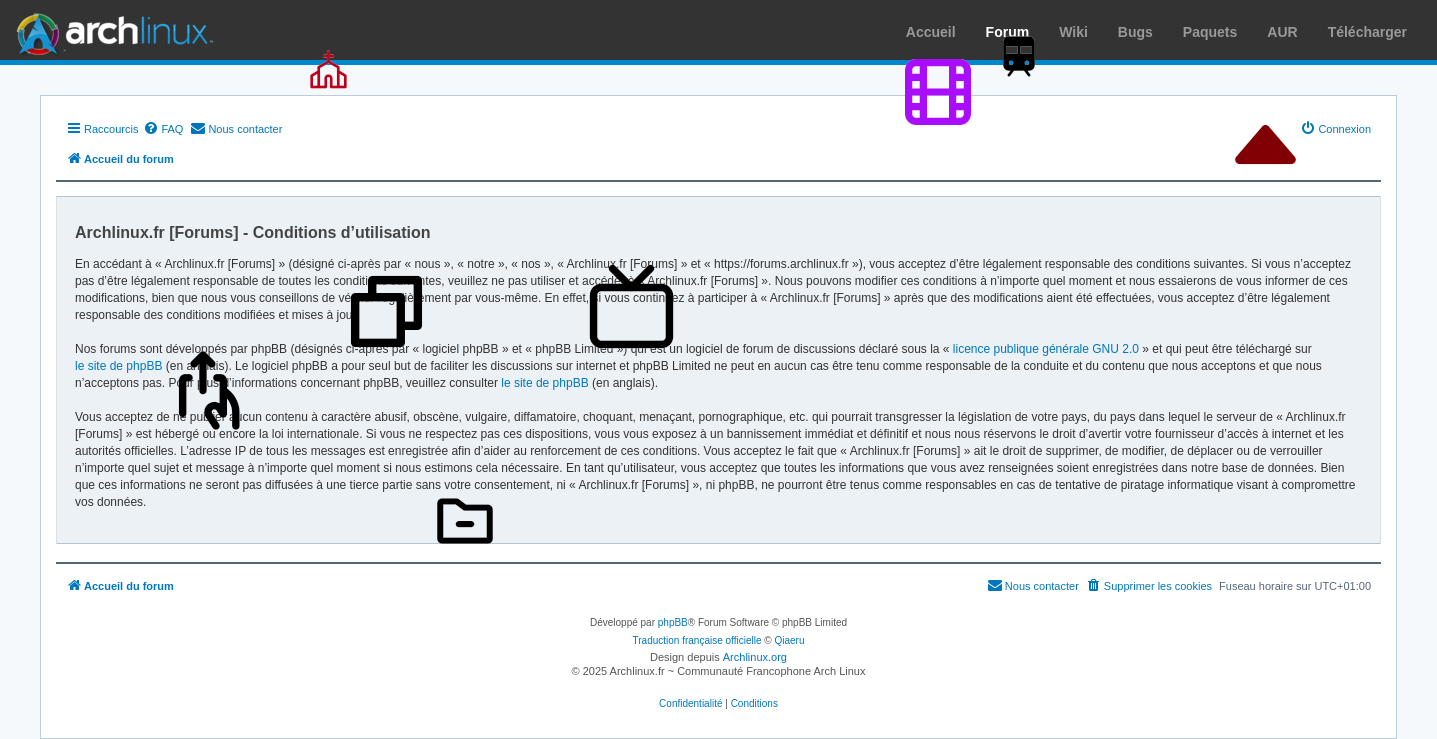 The width and height of the screenshot is (1437, 739). What do you see at coordinates (386, 311) in the screenshot?
I see `copy to clipboard` at bounding box center [386, 311].